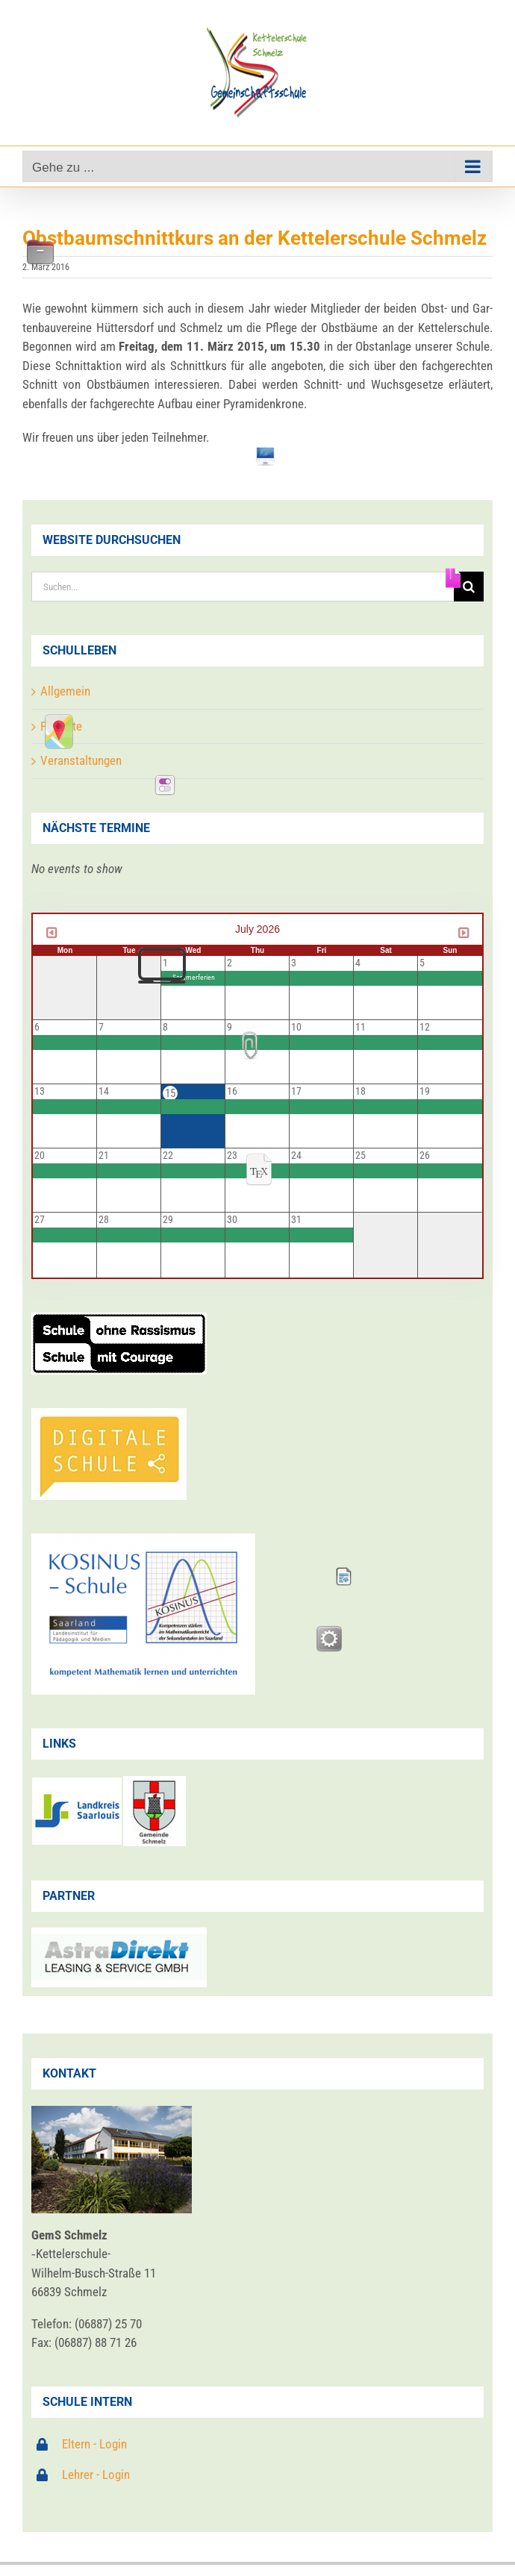  I want to click on represents an iMac desktop computer, so click(265, 454).